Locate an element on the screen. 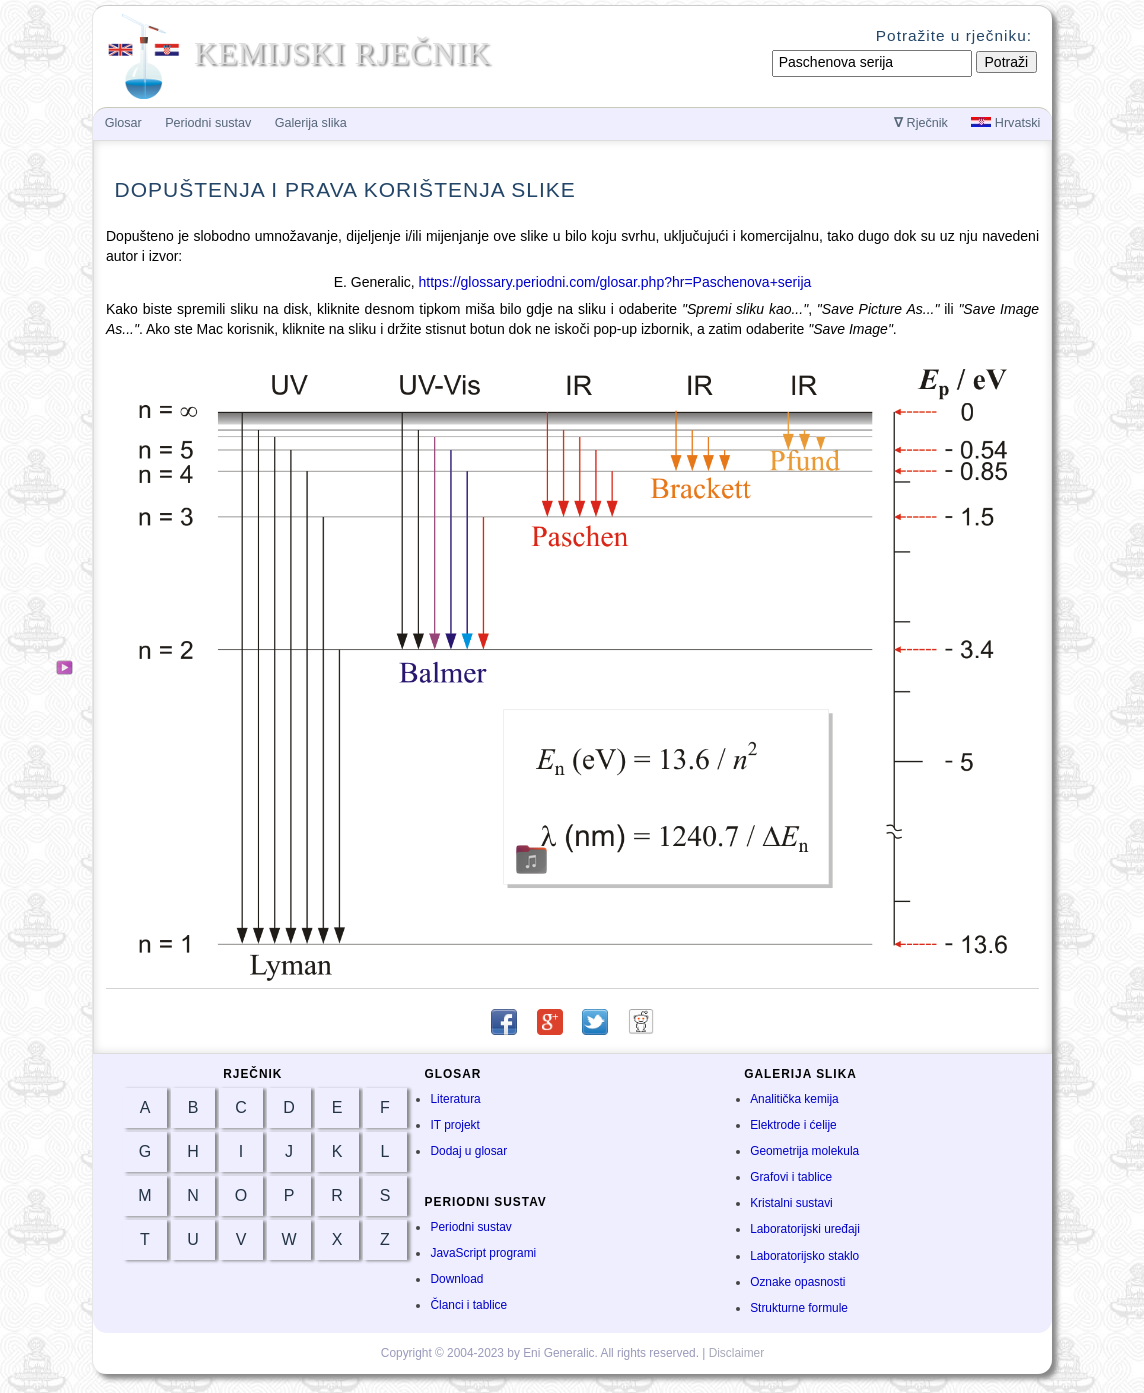 The height and width of the screenshot is (1393, 1144). open the video player app is located at coordinates (64, 667).